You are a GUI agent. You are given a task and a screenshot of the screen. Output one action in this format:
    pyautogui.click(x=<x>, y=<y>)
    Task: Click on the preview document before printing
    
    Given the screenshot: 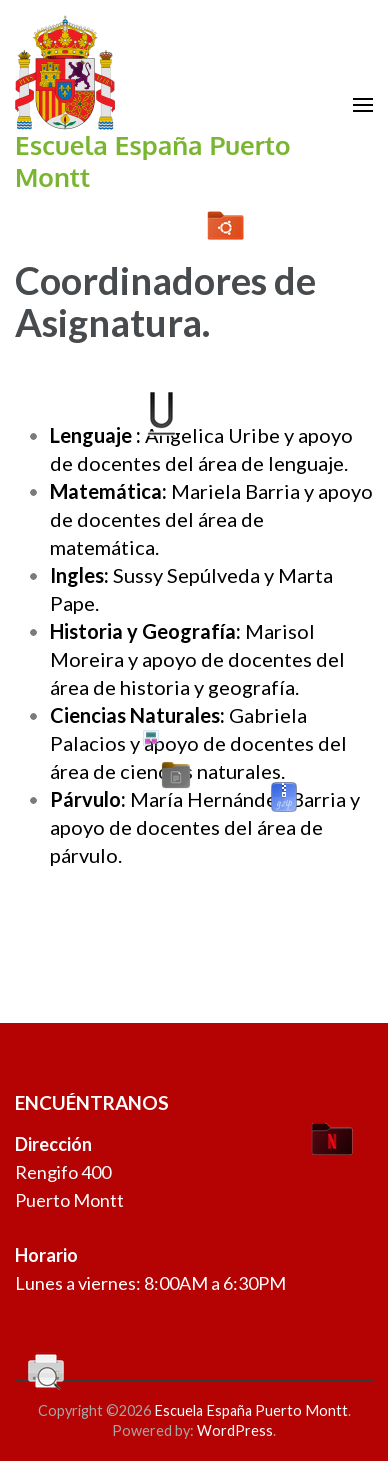 What is the action you would take?
    pyautogui.click(x=46, y=1371)
    